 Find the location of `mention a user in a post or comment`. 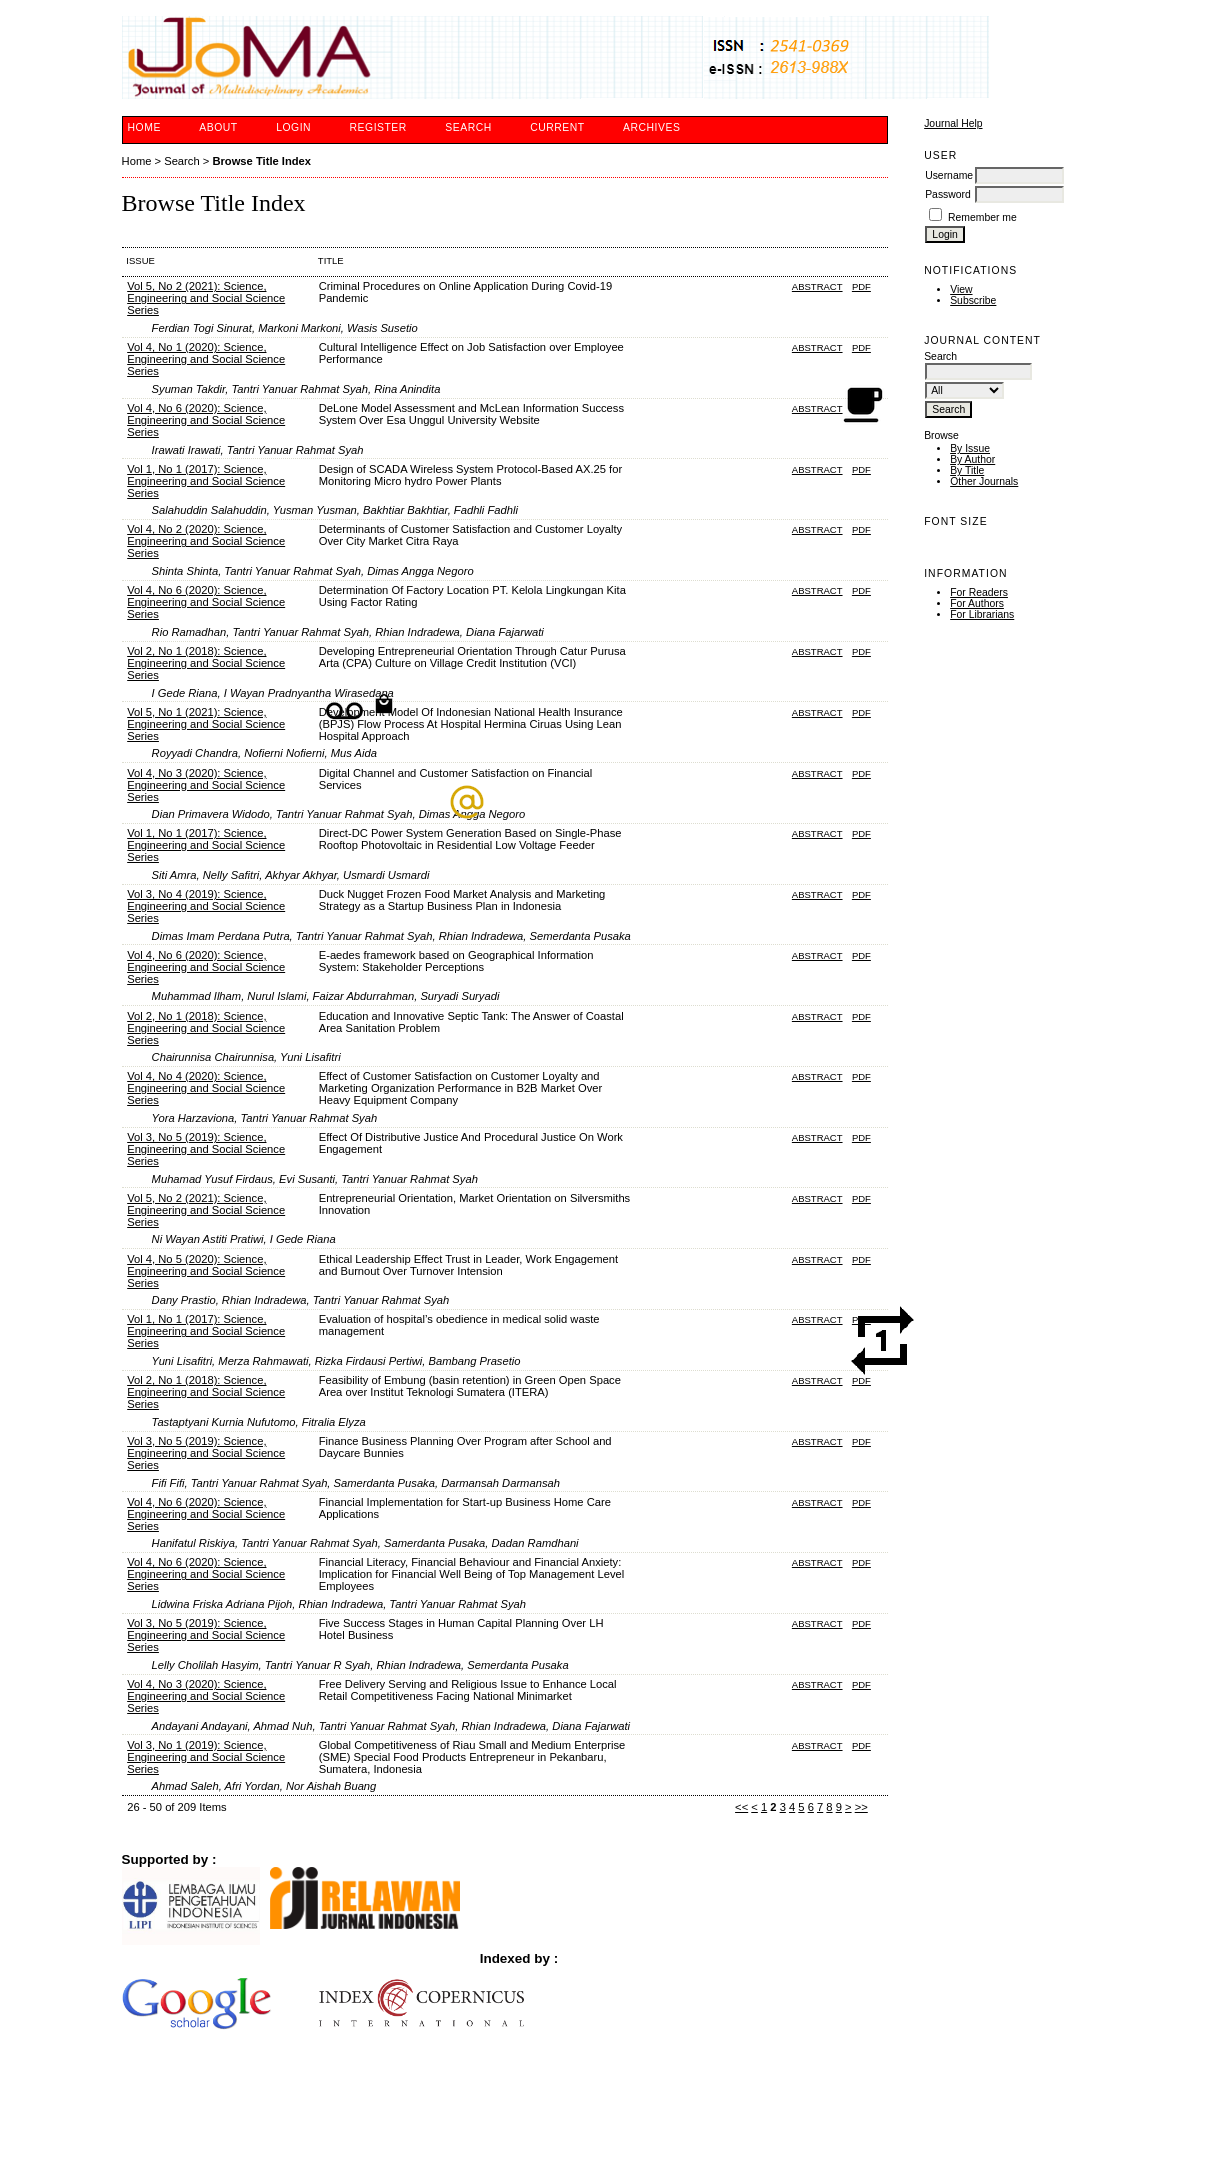

mention a user in a post or comment is located at coordinates (467, 802).